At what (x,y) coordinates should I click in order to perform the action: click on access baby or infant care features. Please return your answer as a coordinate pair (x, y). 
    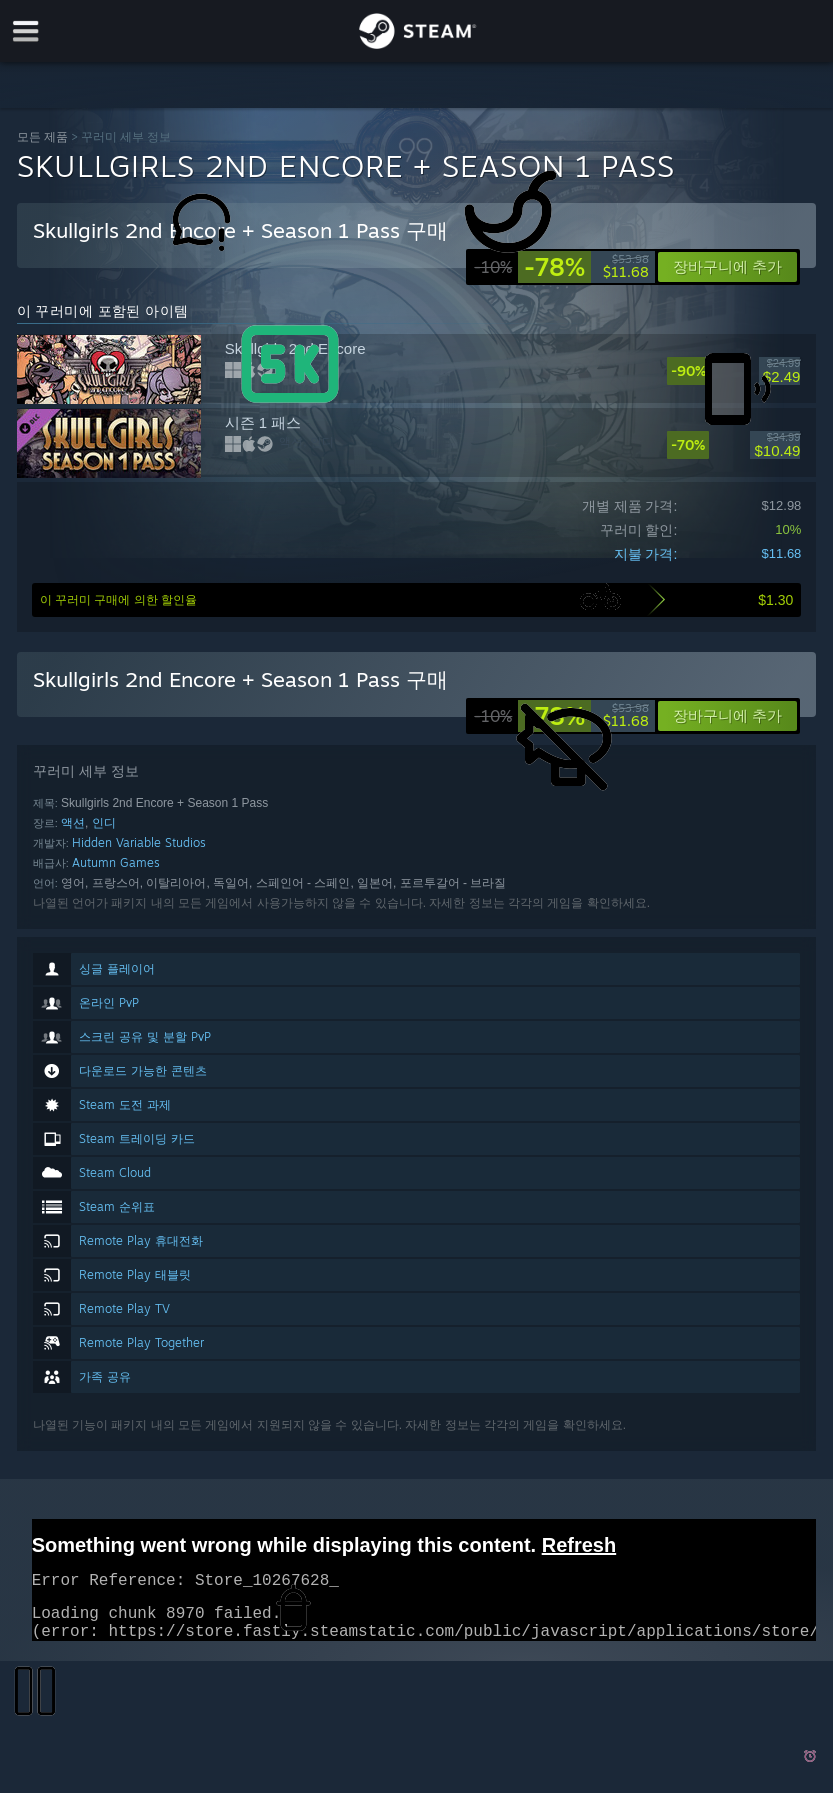
    Looking at the image, I should click on (293, 1607).